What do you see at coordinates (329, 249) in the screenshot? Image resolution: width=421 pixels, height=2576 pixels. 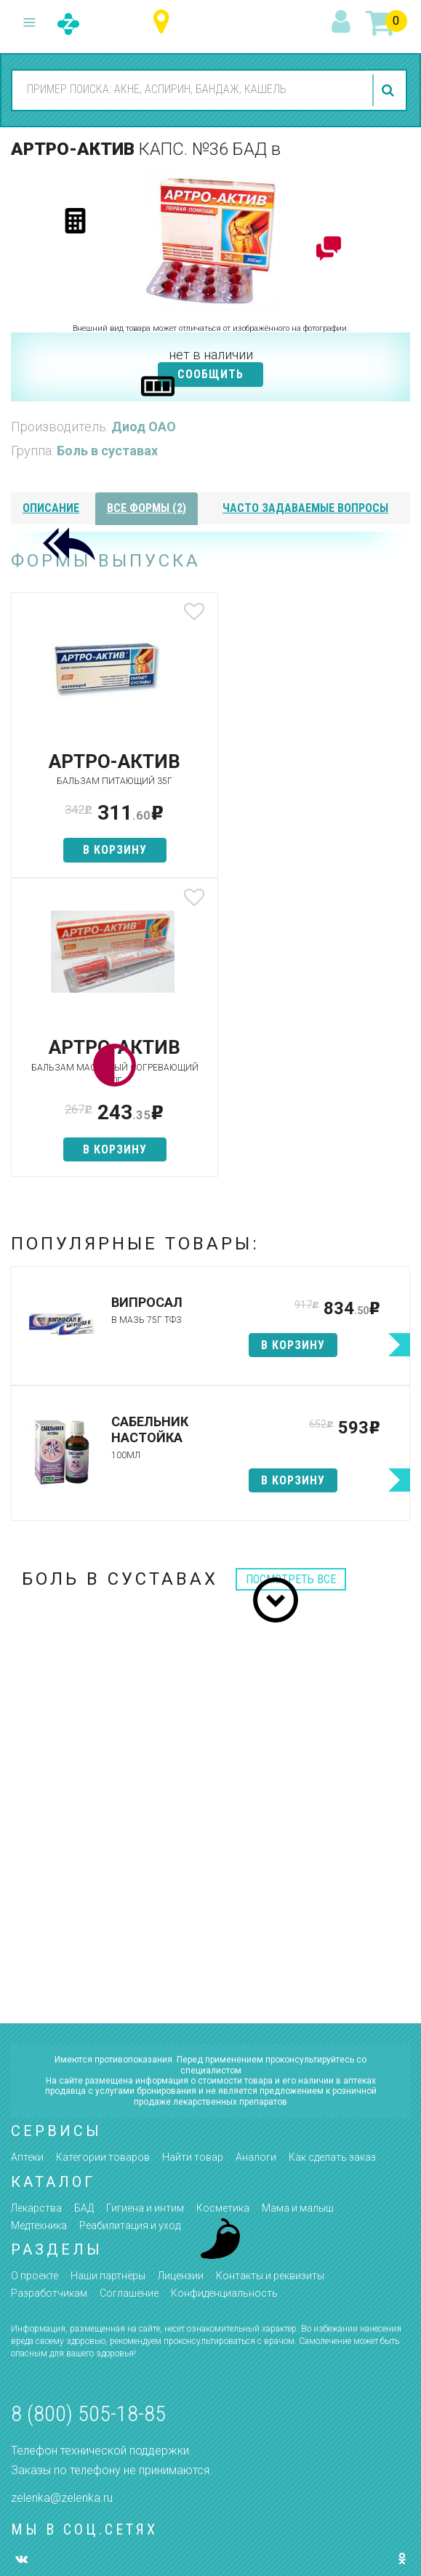 I see `open conversations or messages` at bounding box center [329, 249].